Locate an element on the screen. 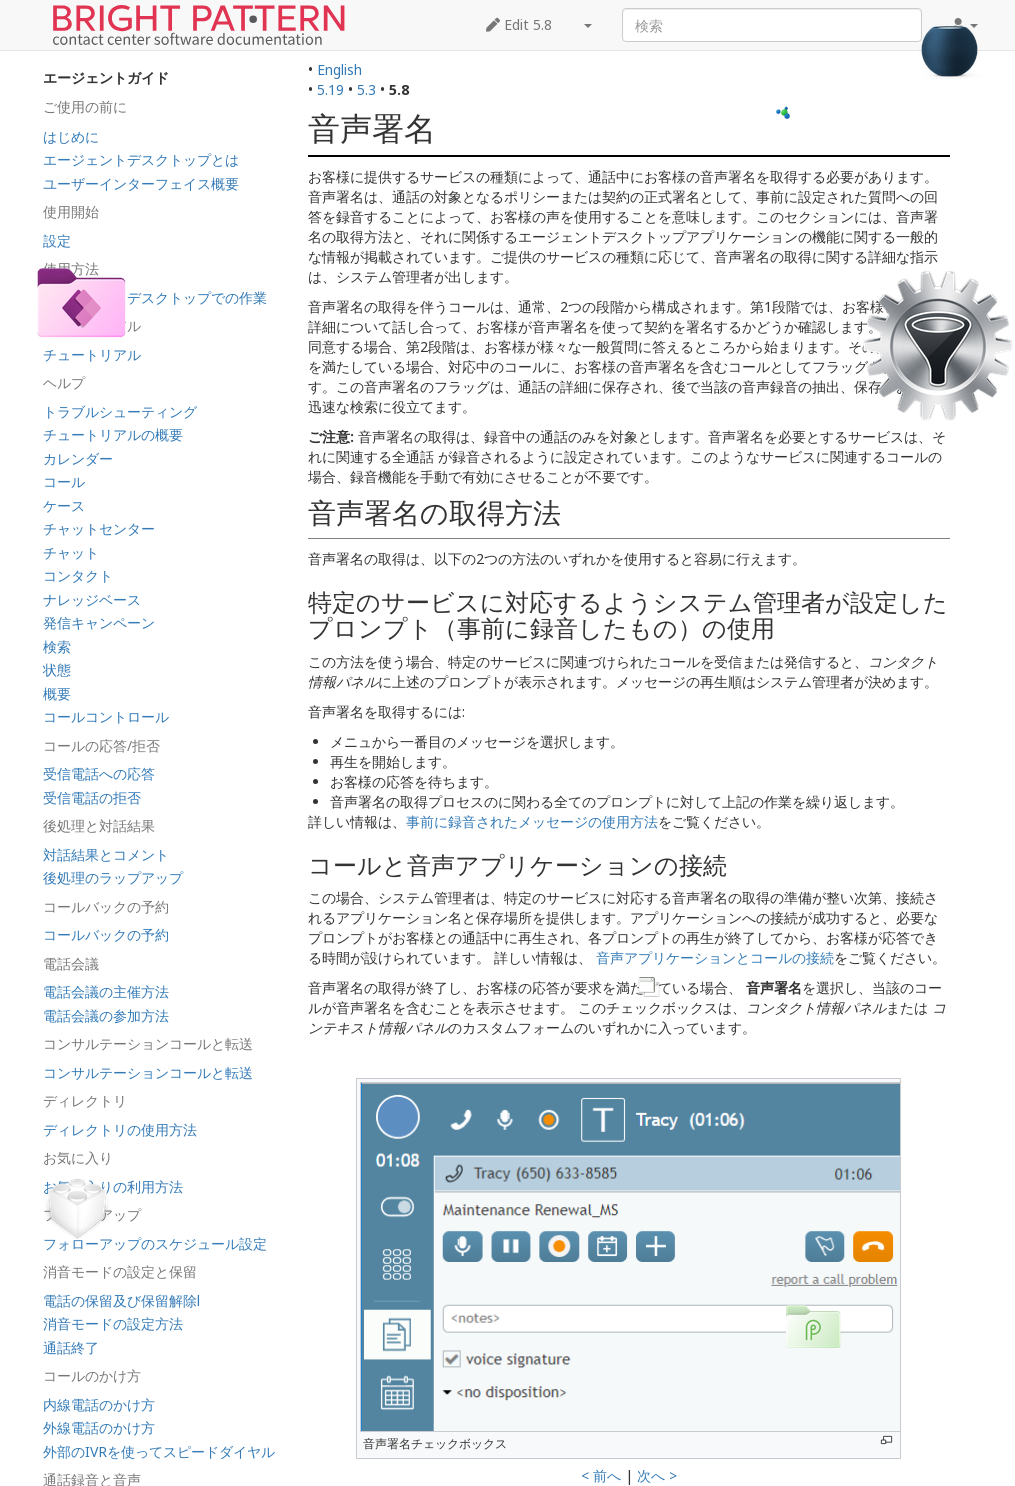 This screenshot has height=1486, width=1015. open android pie system files folder is located at coordinates (813, 1328).